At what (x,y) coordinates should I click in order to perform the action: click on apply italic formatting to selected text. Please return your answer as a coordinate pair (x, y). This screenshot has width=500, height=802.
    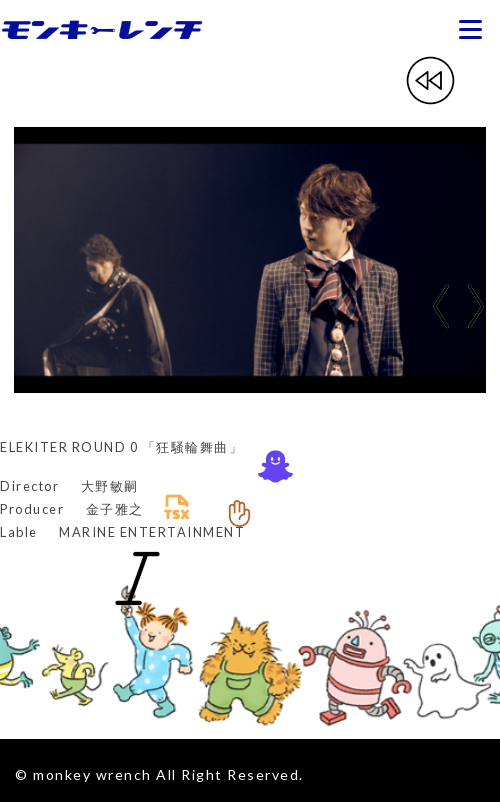
    Looking at the image, I should click on (137, 578).